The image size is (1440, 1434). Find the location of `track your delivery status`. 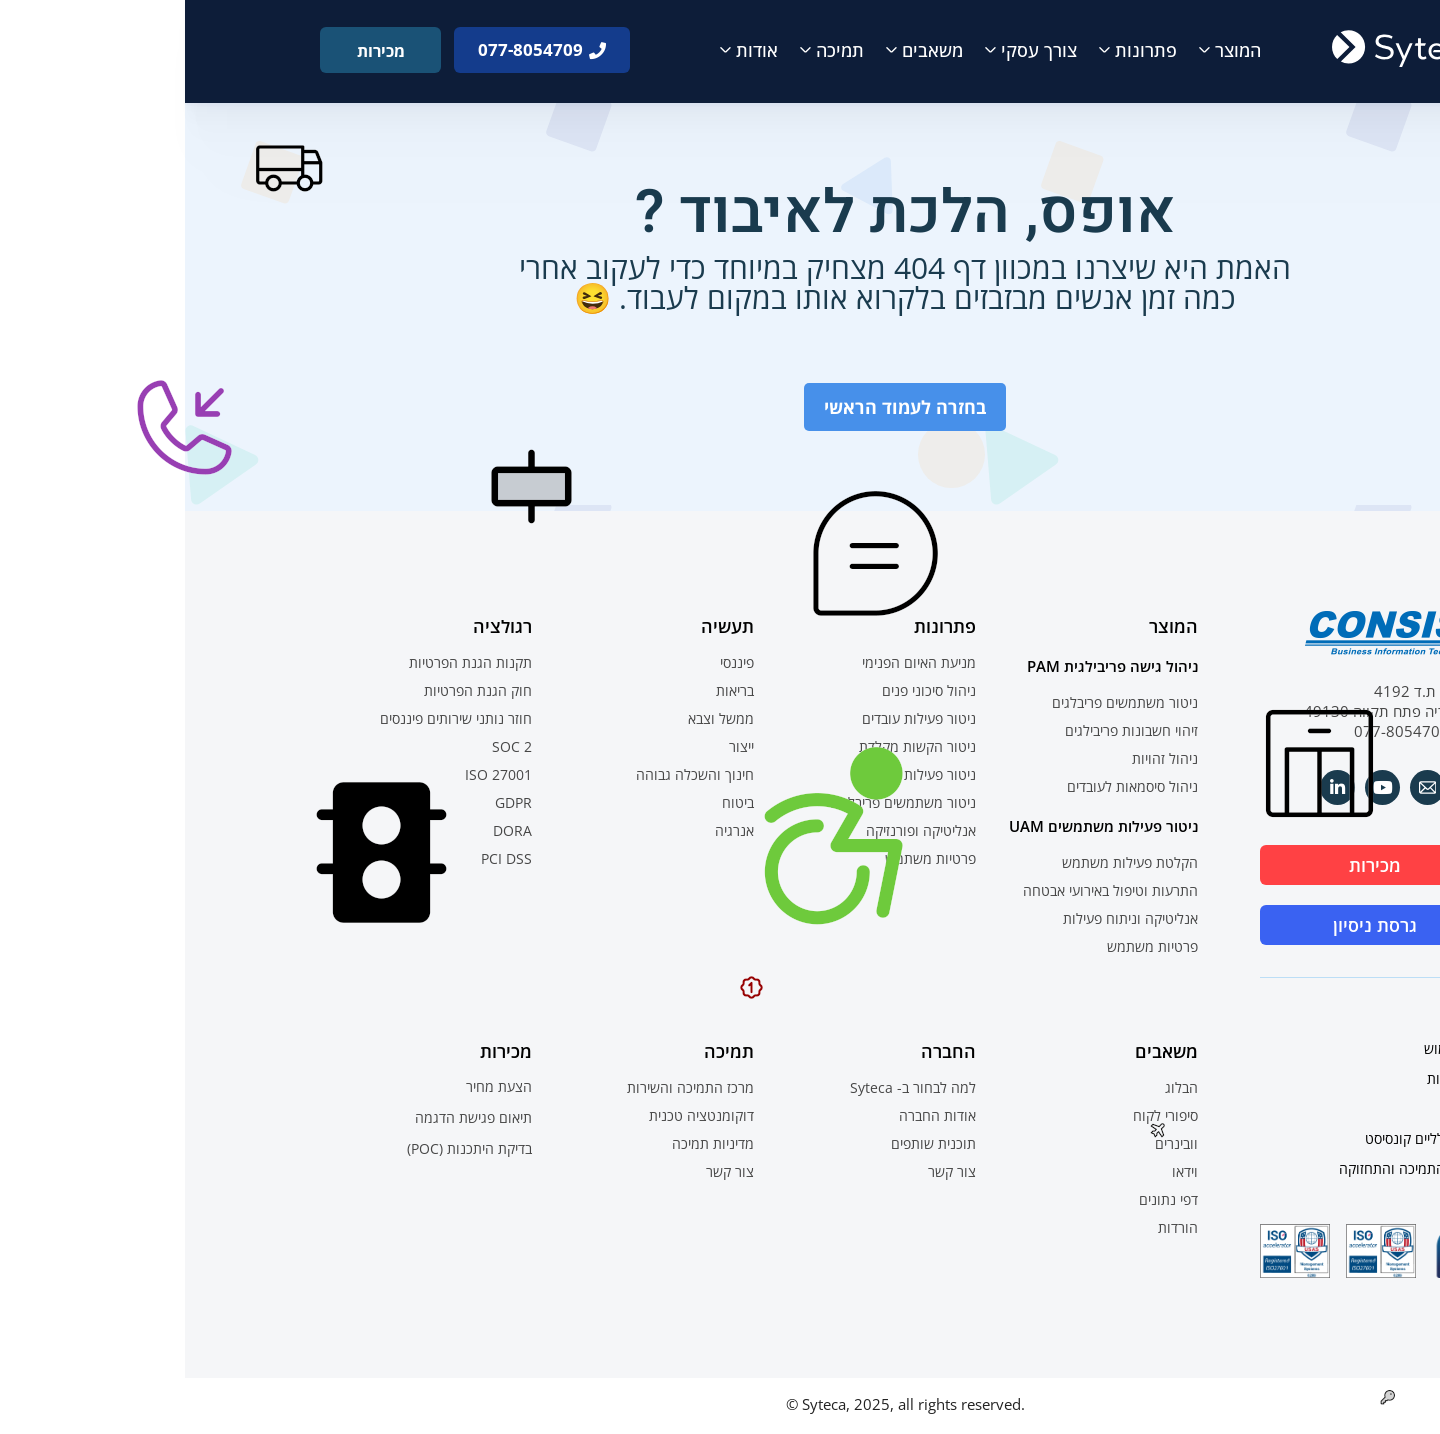

track your delivery status is located at coordinates (287, 165).